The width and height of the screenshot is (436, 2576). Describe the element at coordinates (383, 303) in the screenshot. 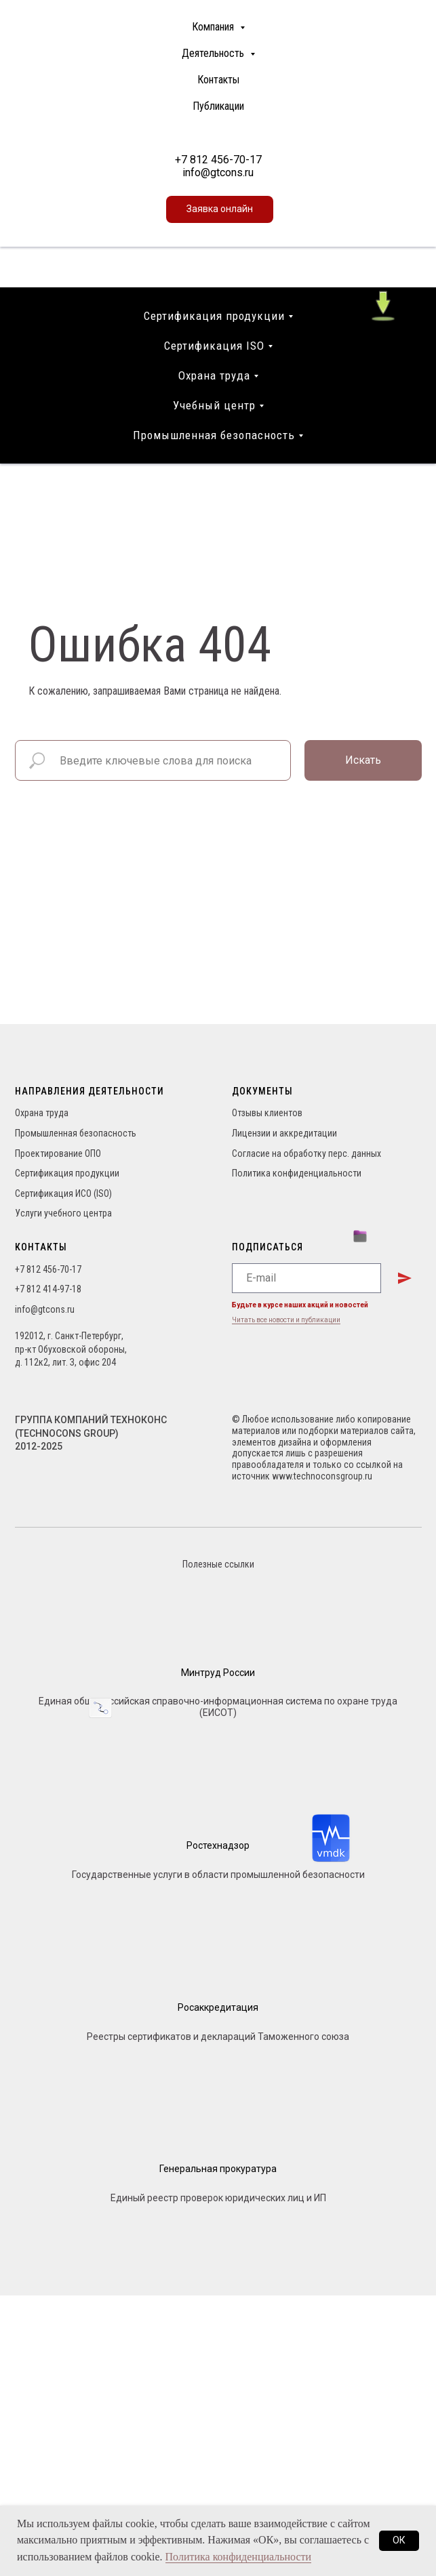

I see `save the current file` at that location.